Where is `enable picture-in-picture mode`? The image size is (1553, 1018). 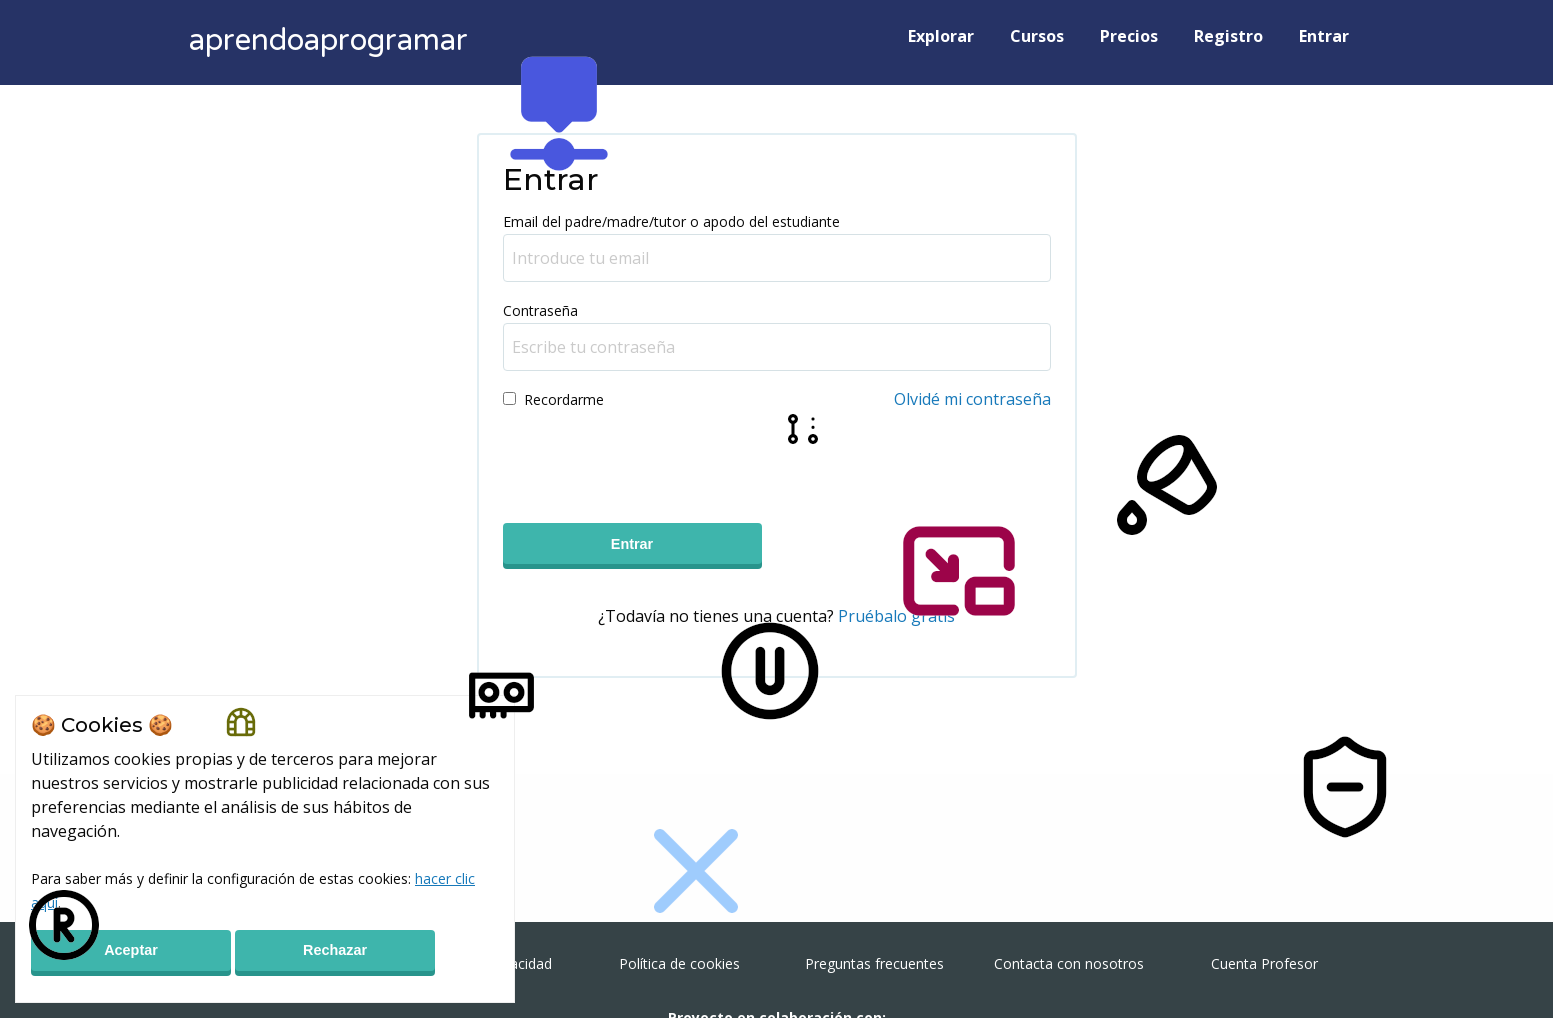 enable picture-in-picture mode is located at coordinates (959, 571).